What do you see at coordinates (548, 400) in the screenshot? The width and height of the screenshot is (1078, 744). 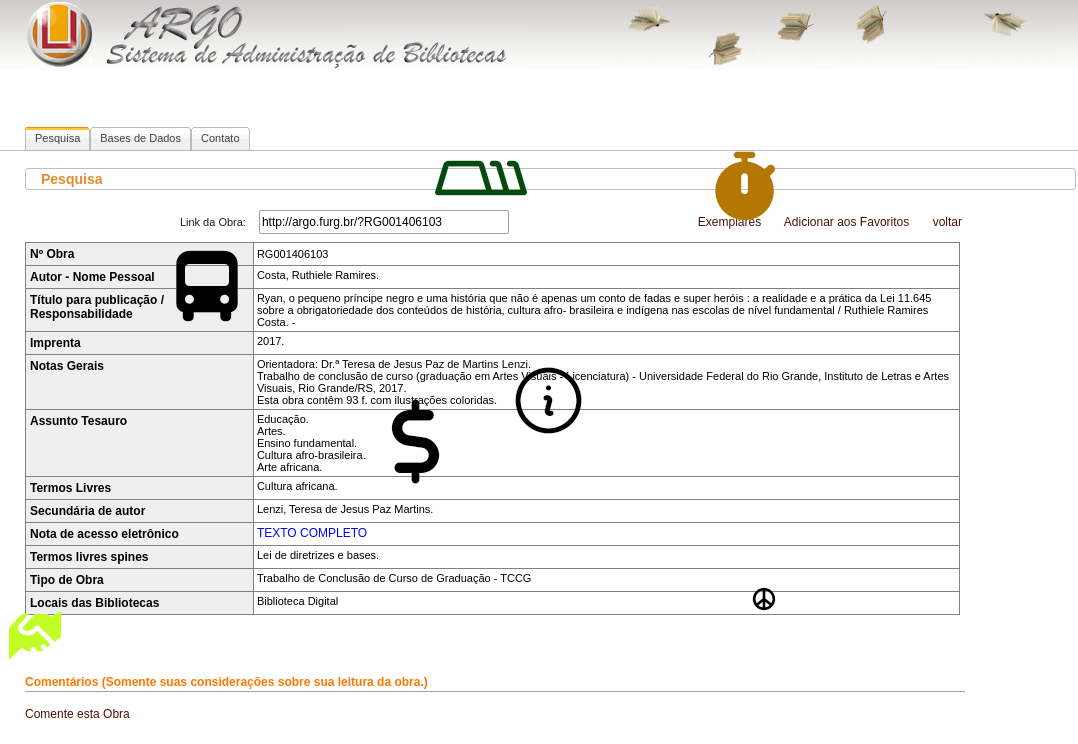 I see `view more information or details` at bounding box center [548, 400].